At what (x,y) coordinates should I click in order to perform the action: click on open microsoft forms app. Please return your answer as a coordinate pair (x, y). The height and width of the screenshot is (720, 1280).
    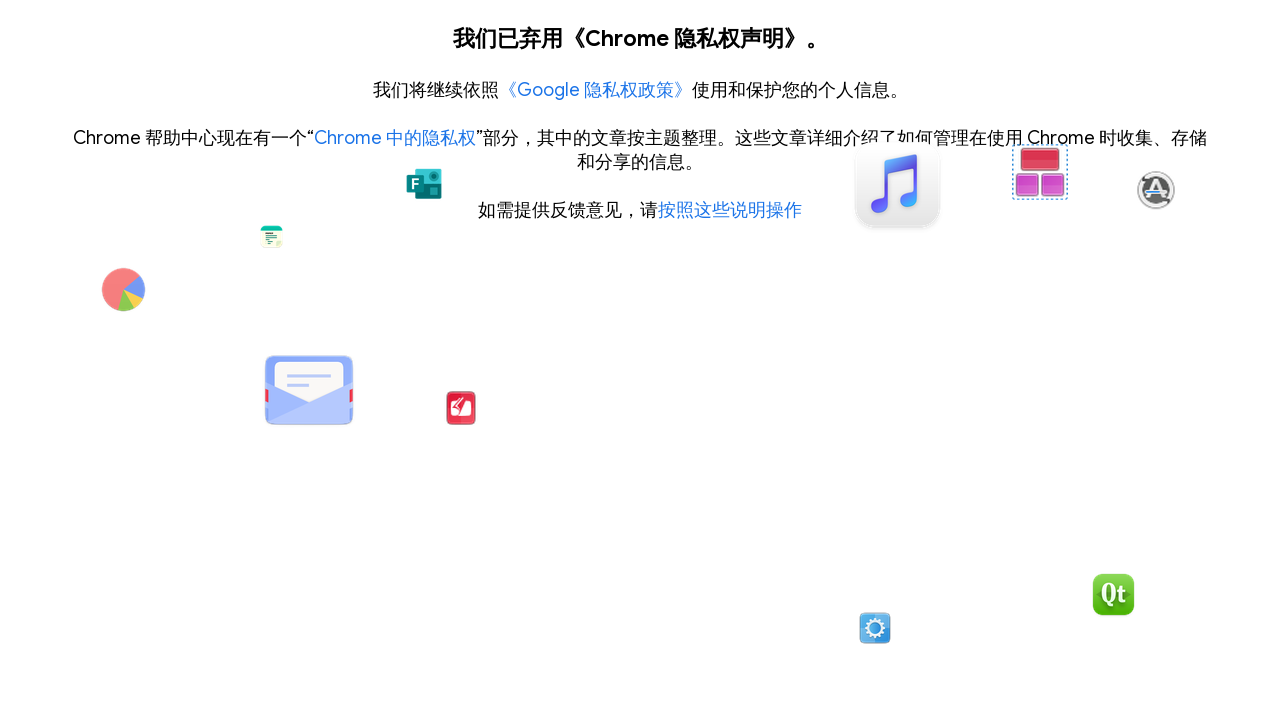
    Looking at the image, I should click on (424, 184).